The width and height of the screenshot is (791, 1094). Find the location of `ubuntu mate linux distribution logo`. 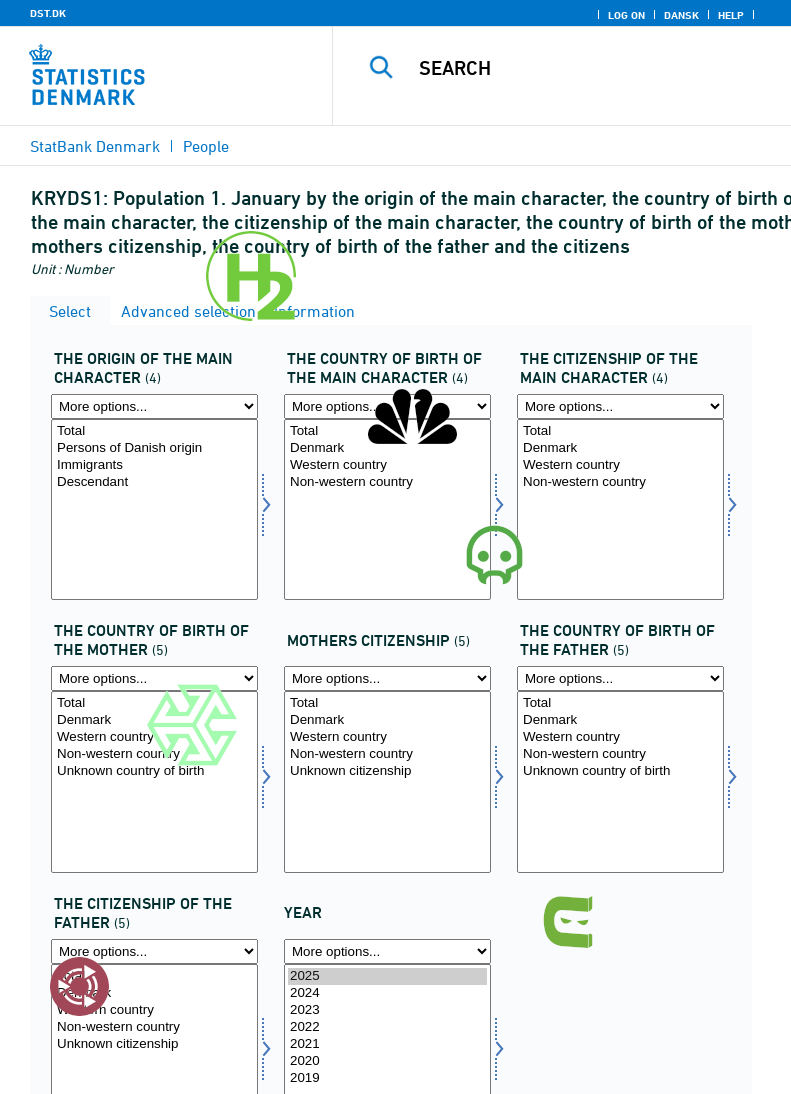

ubuntu mate linux distribution logo is located at coordinates (79, 986).